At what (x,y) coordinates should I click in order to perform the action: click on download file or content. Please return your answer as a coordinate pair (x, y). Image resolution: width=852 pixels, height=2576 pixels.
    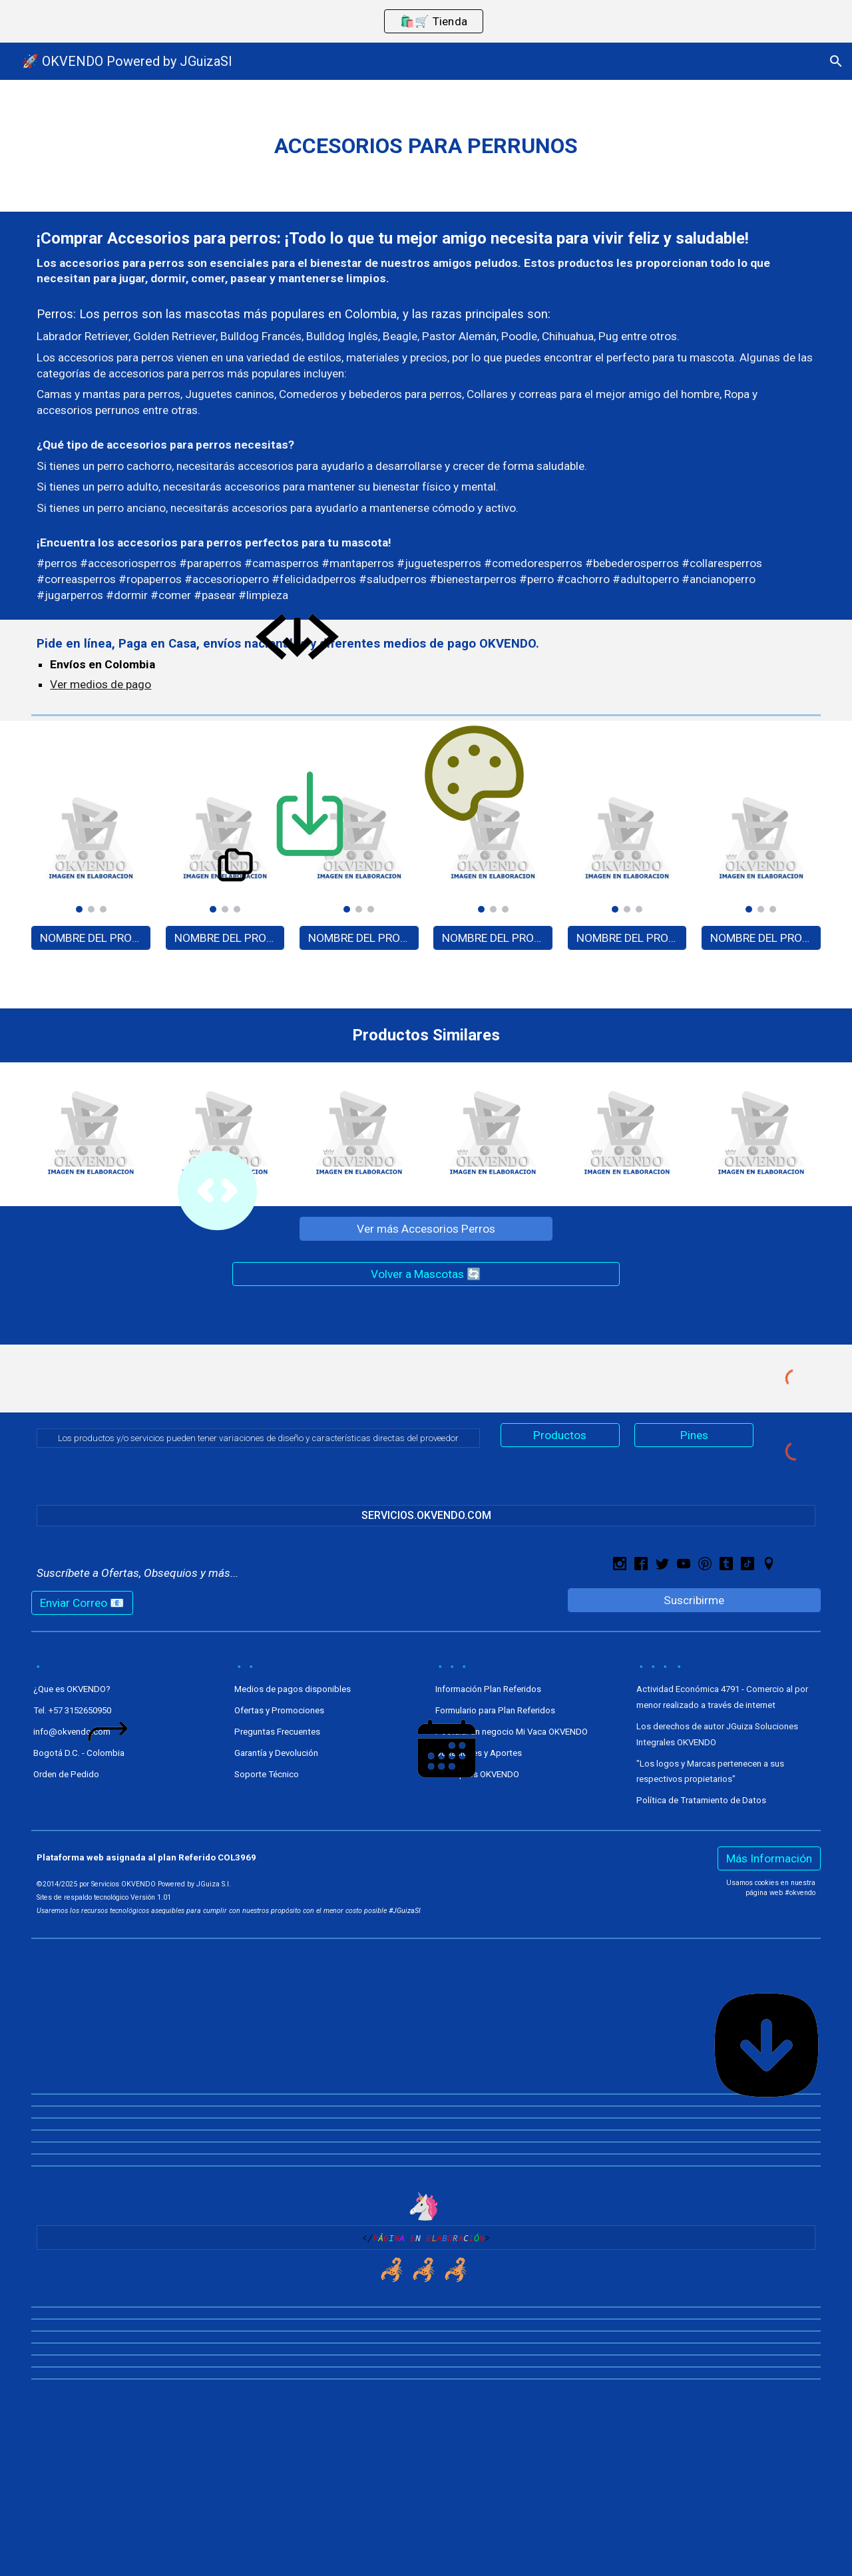
    Looking at the image, I should click on (766, 2045).